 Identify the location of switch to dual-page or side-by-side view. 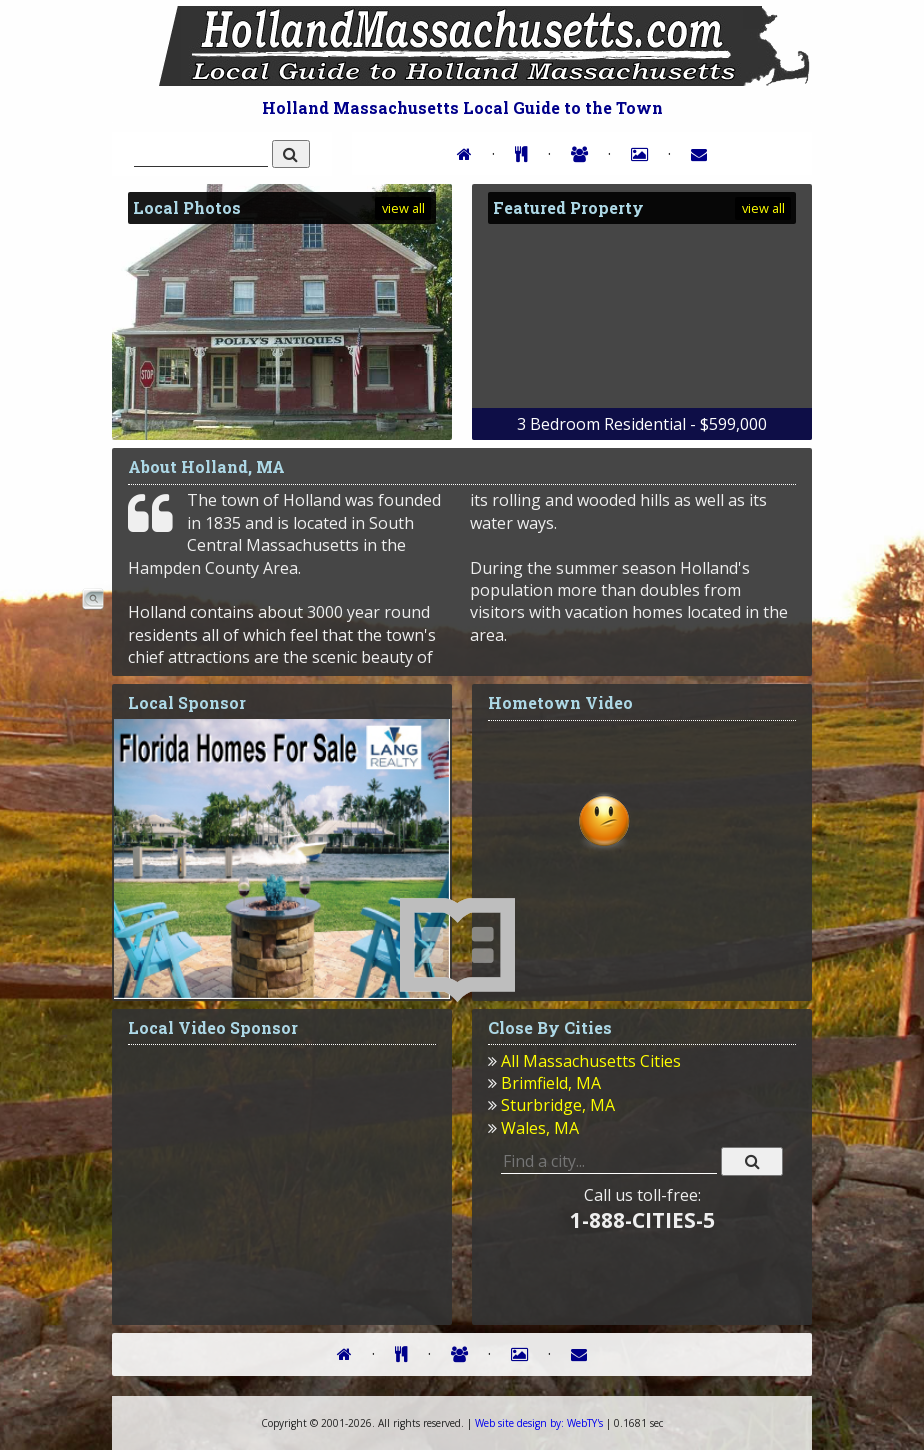
(457, 948).